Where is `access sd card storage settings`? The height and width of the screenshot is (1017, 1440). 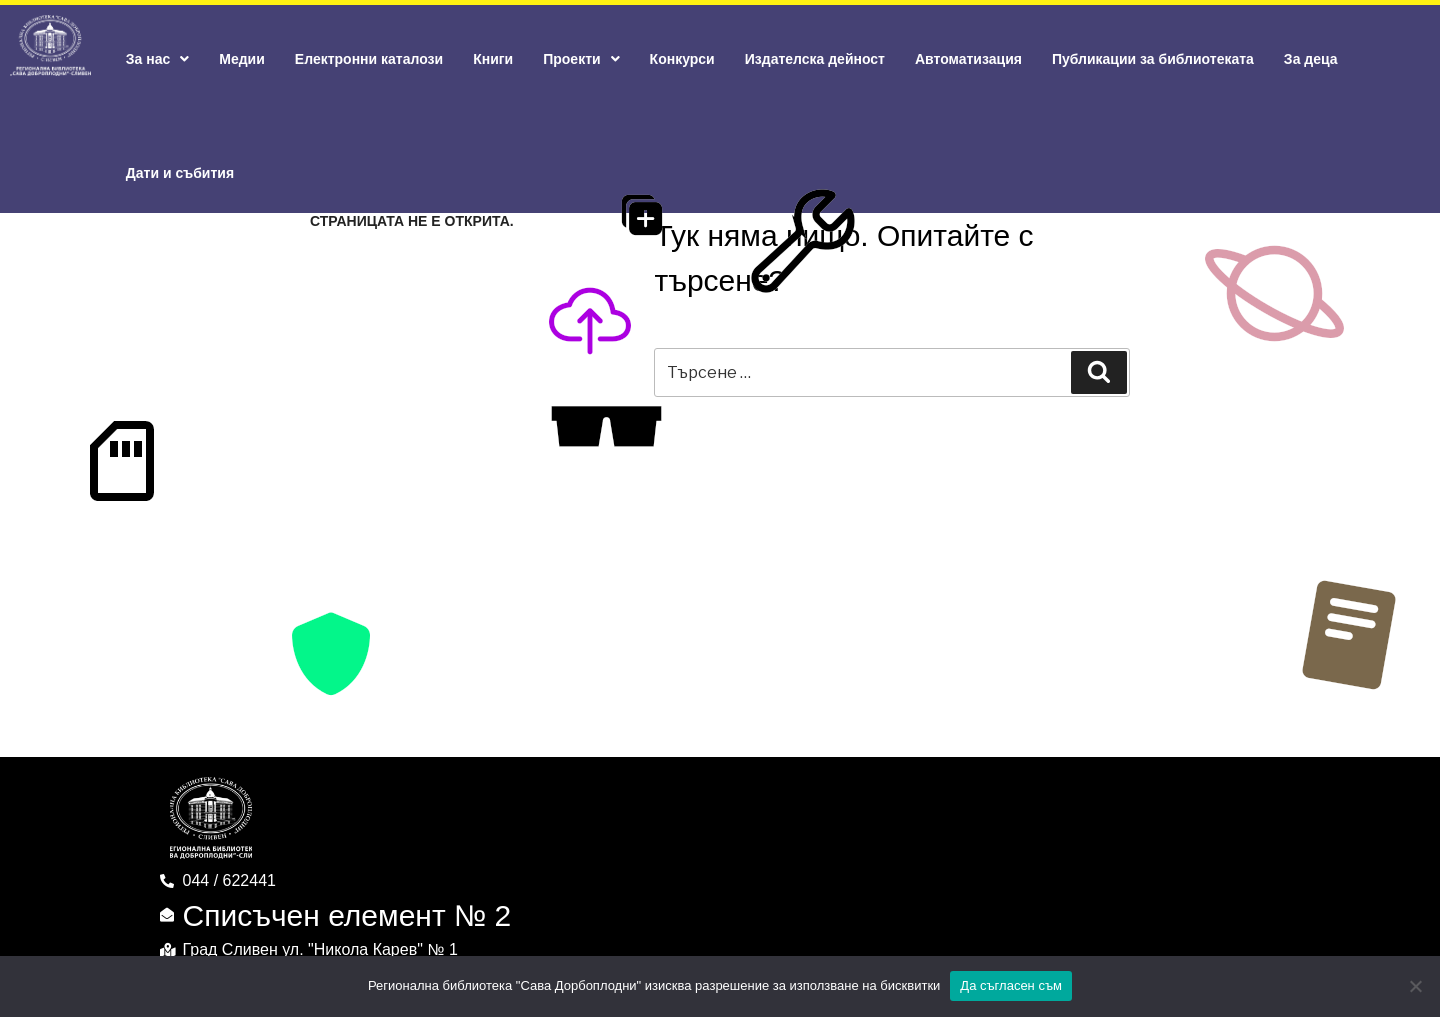 access sd card storage settings is located at coordinates (122, 461).